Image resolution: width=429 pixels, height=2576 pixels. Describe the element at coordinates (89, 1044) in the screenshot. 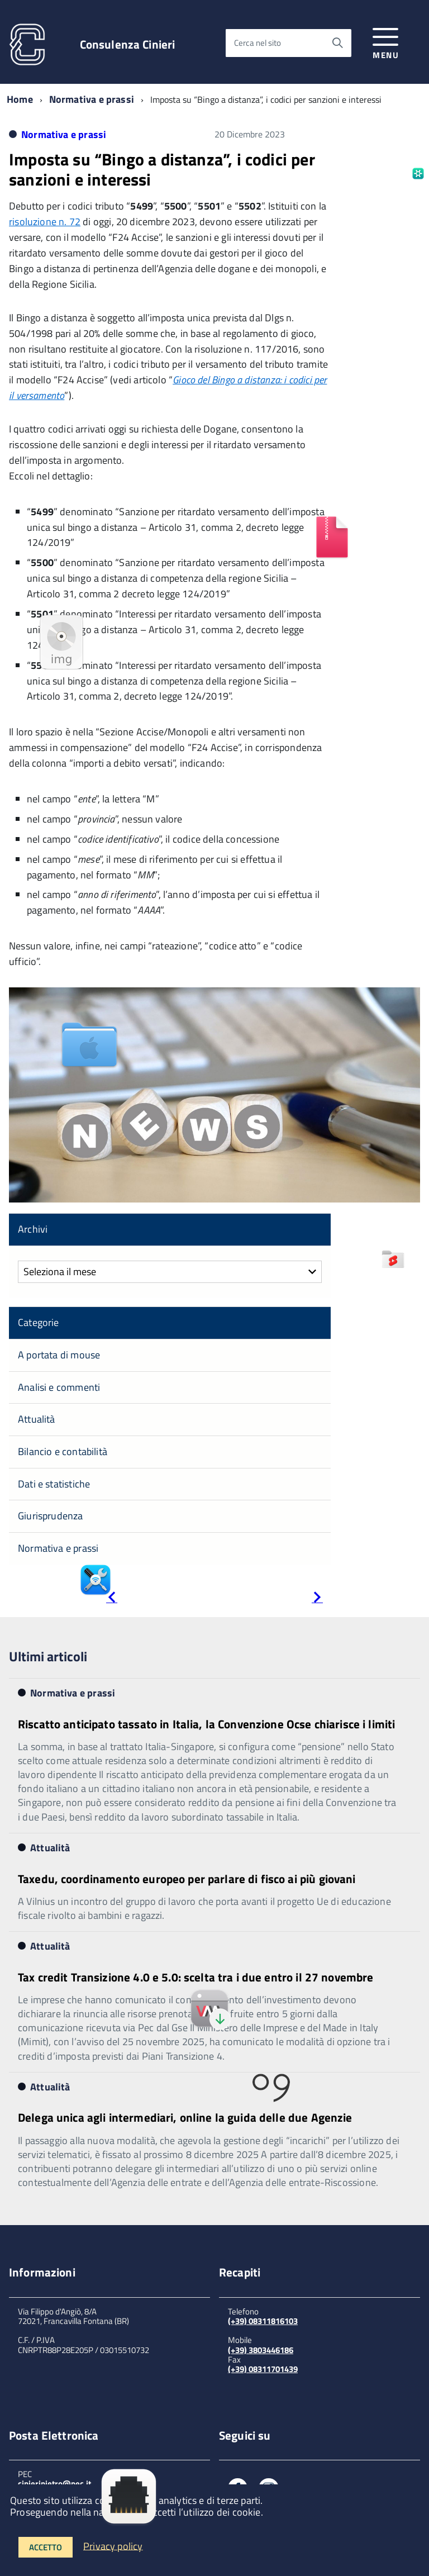

I see `open apple system folder` at that location.